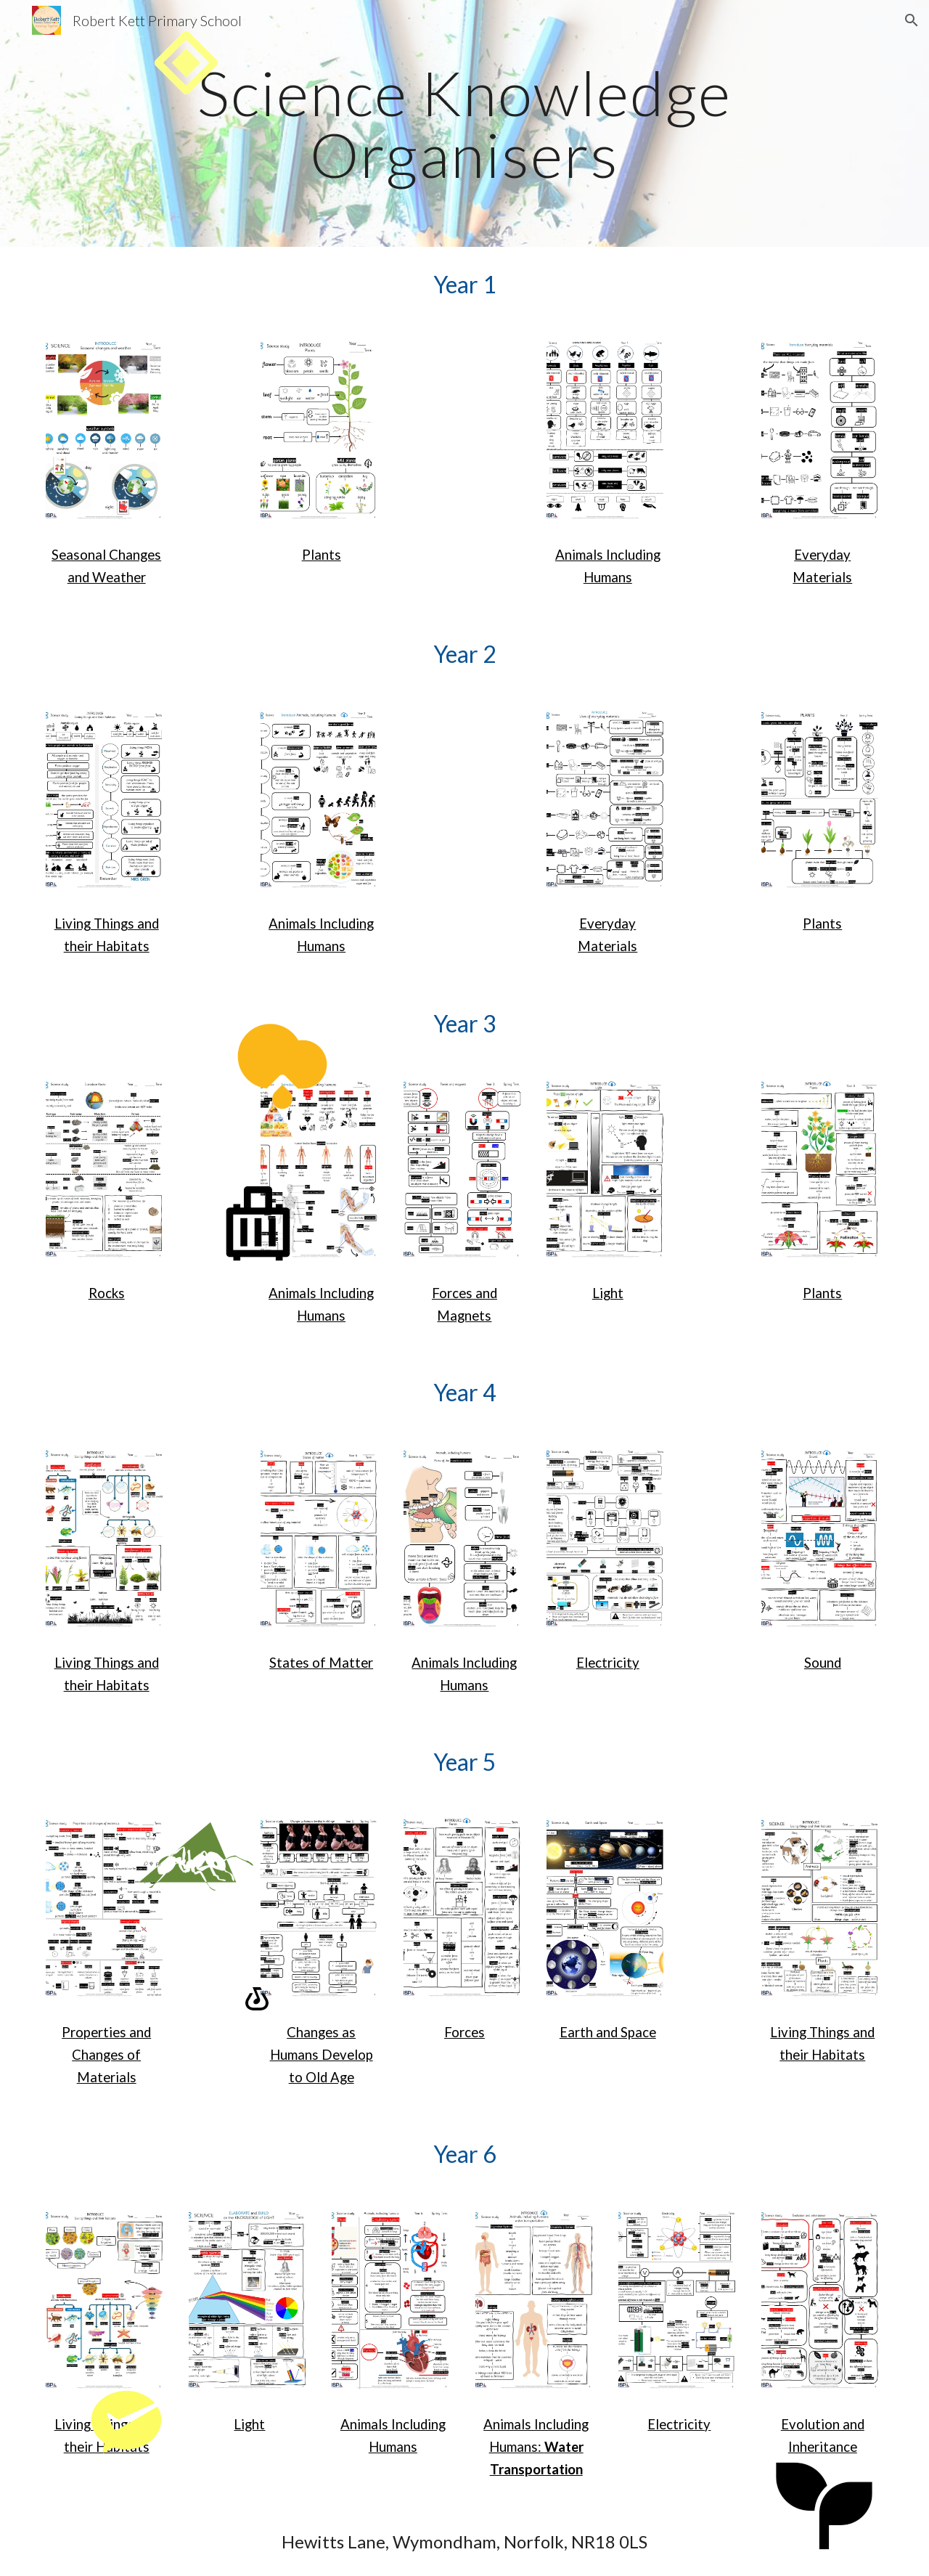  Describe the element at coordinates (186, 62) in the screenshot. I see `google nearby sharing feature` at that location.